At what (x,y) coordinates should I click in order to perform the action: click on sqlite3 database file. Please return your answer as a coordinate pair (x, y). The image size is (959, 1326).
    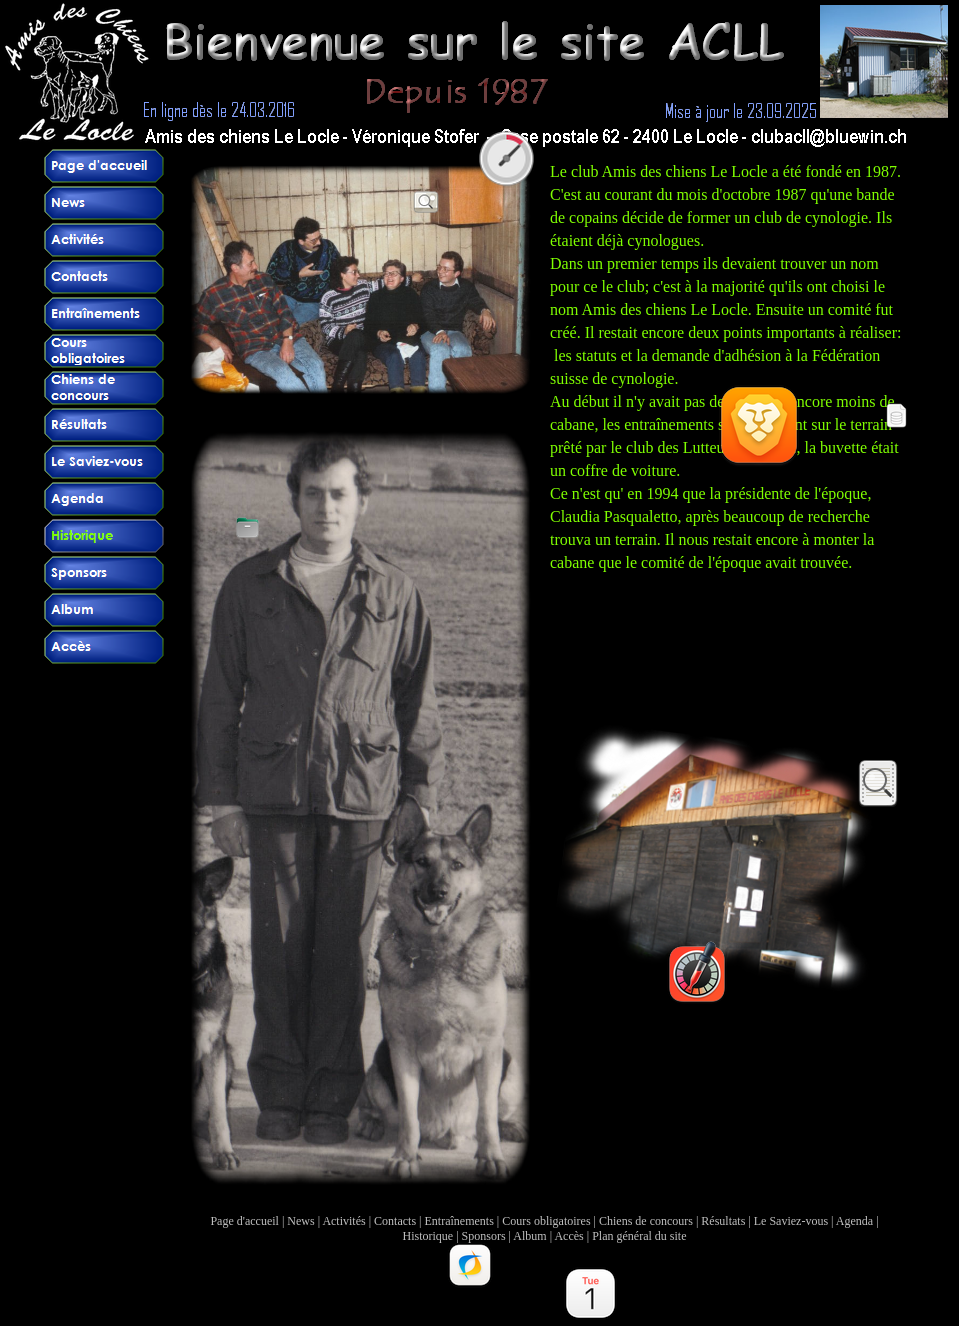
    Looking at the image, I should click on (896, 415).